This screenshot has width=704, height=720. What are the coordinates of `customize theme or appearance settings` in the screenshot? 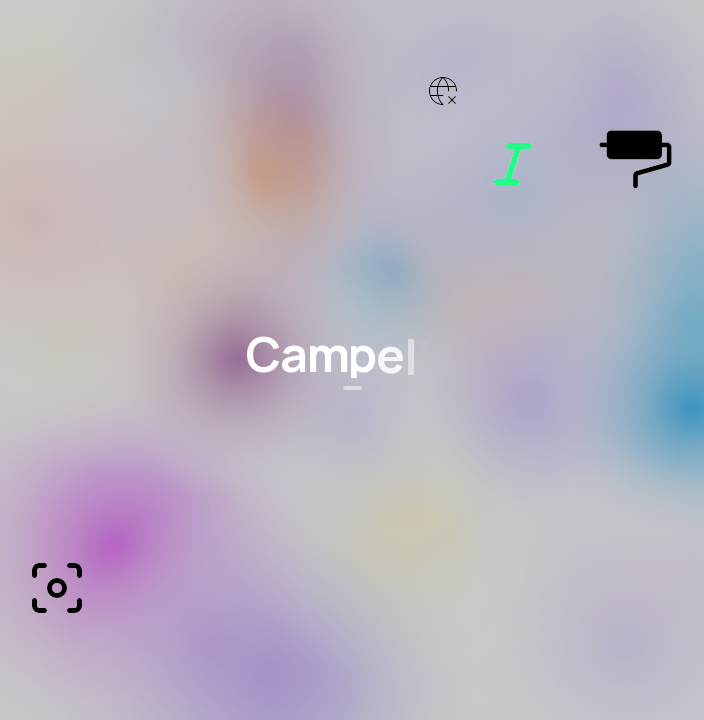 It's located at (635, 154).